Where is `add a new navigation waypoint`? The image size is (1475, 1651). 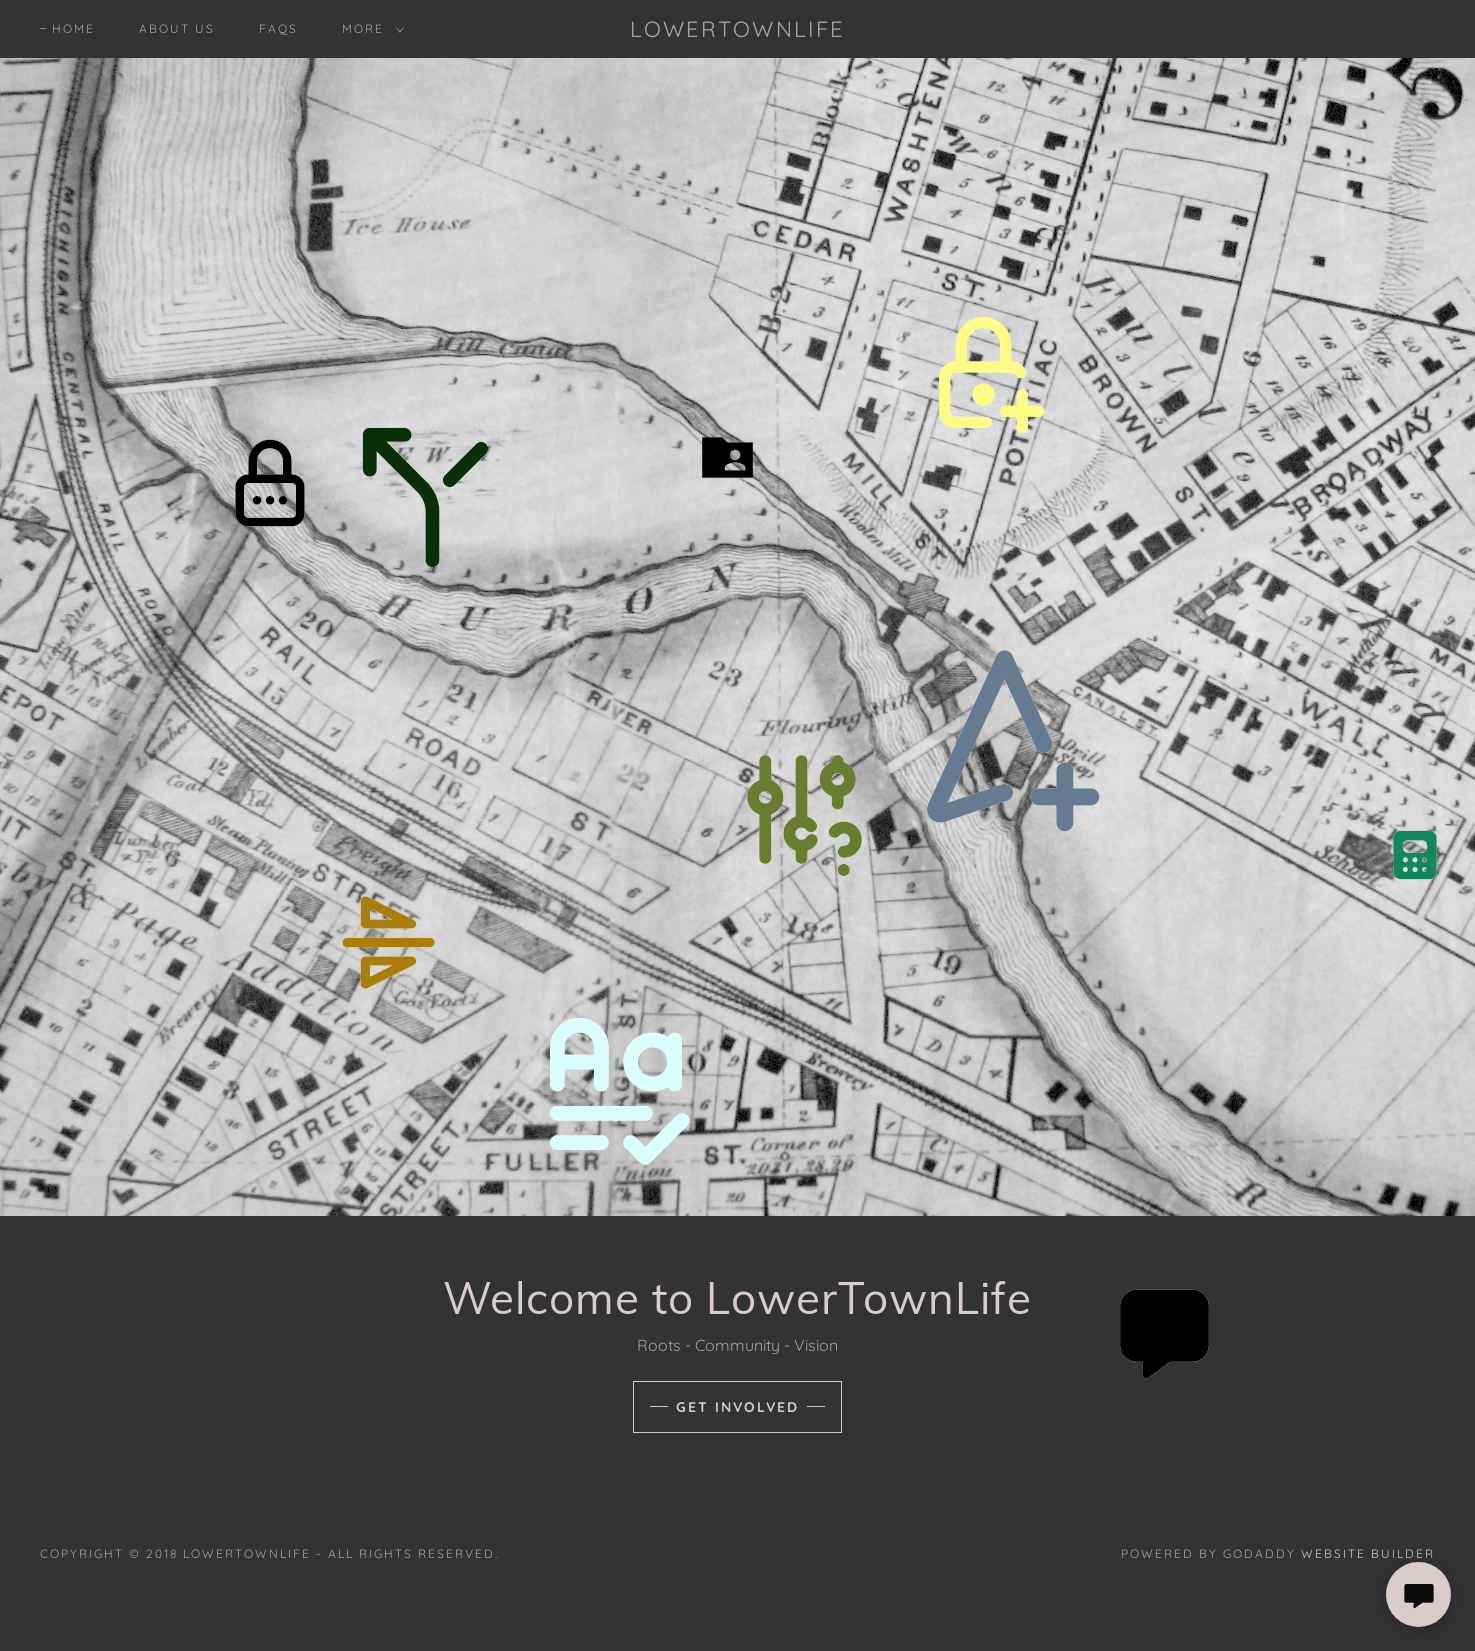 add a new navigation waypoint is located at coordinates (1004, 736).